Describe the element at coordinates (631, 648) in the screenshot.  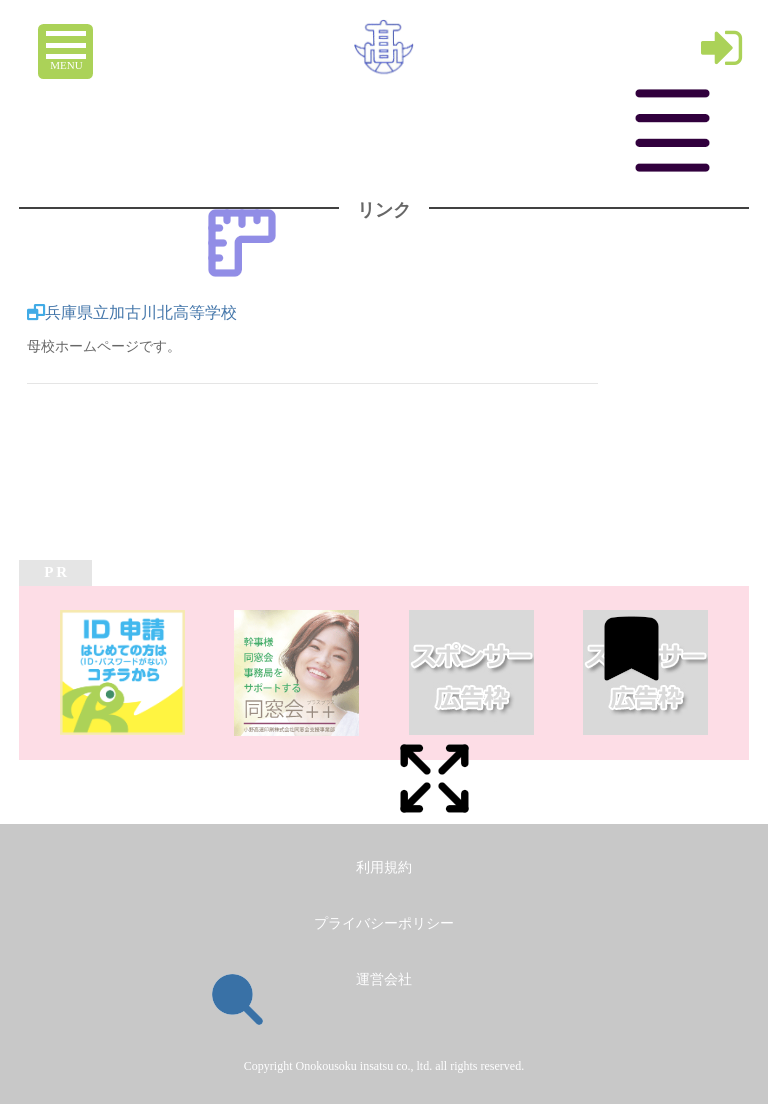
I see `save this item to your bookmarks` at that location.